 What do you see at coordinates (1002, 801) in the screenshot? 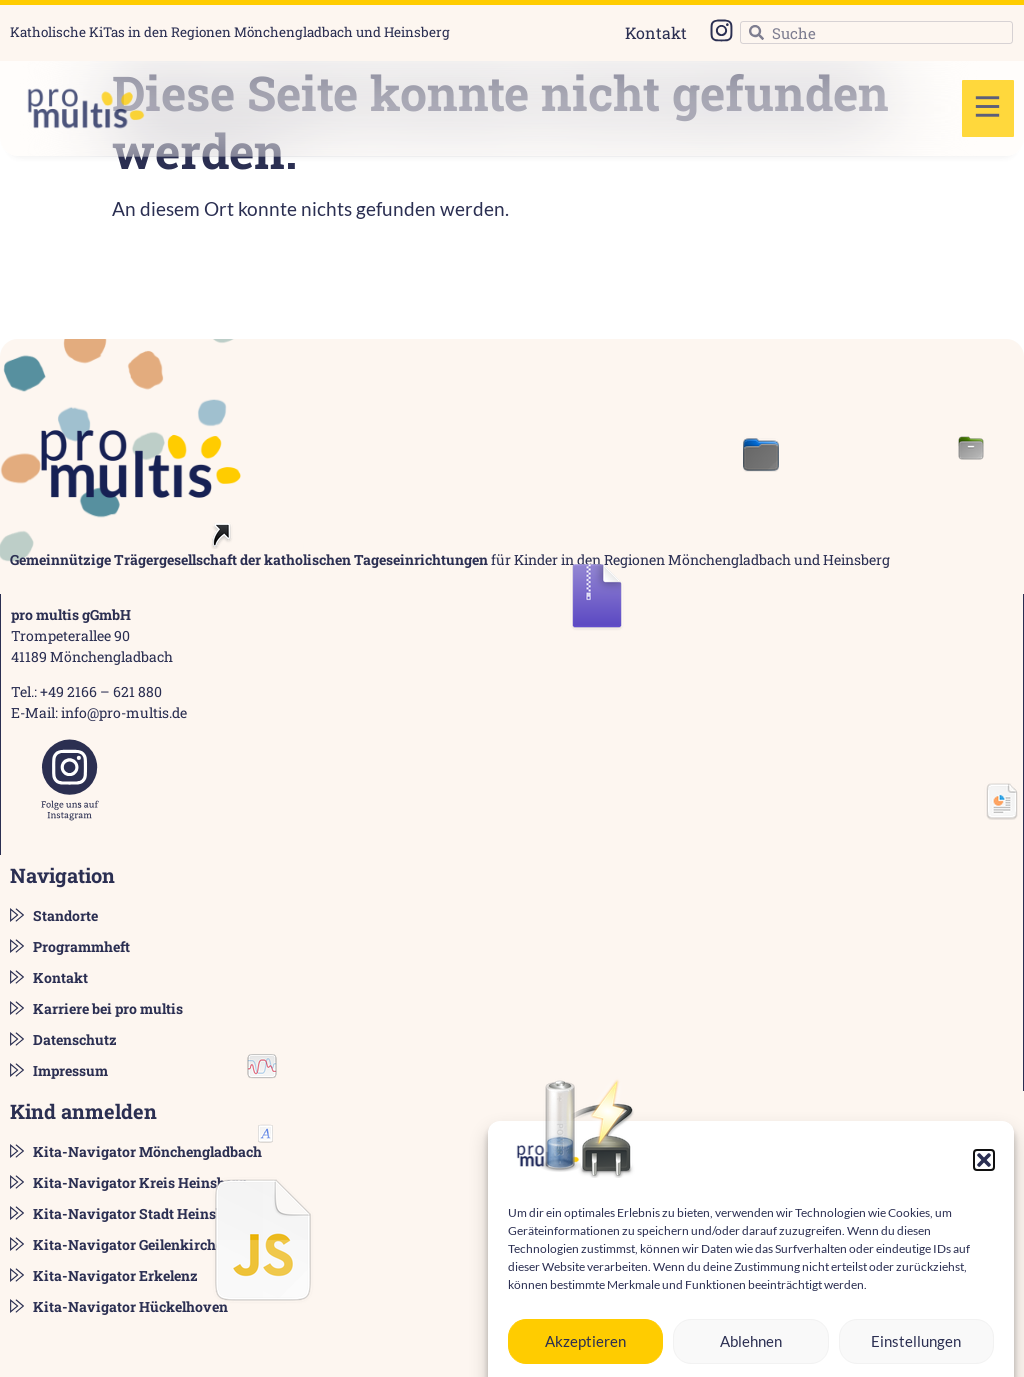
I see `open a presentation file` at bounding box center [1002, 801].